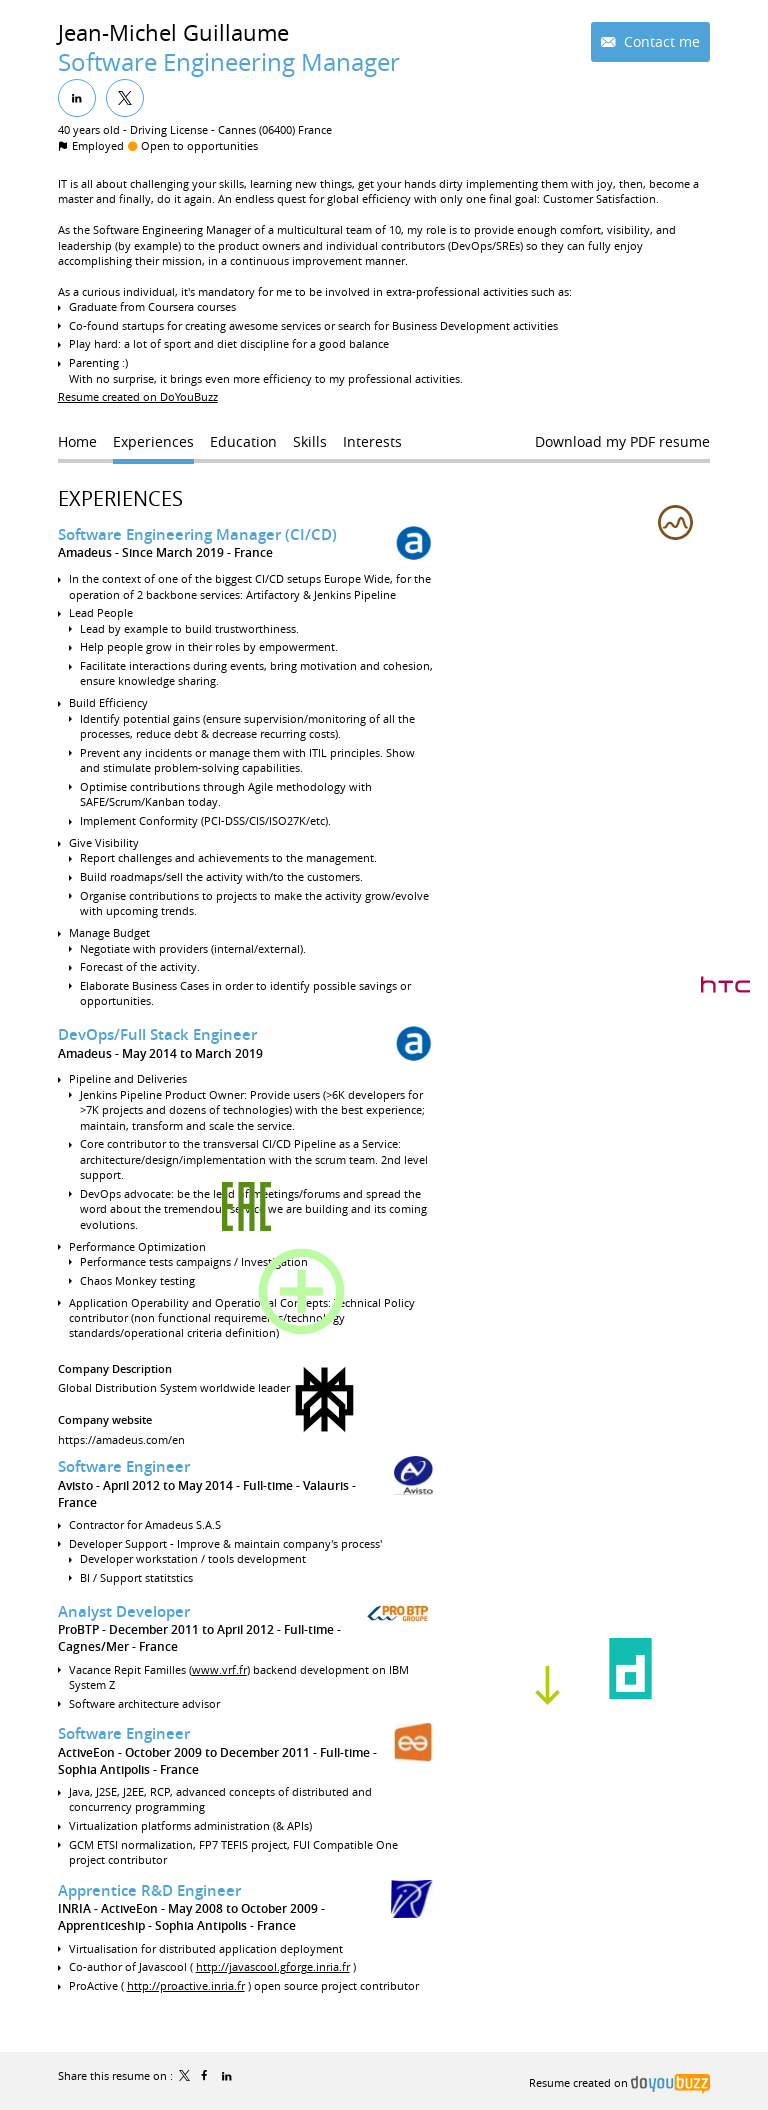 This screenshot has height=2110, width=768. Describe the element at coordinates (324, 1399) in the screenshot. I see `open perplexity ai app` at that location.